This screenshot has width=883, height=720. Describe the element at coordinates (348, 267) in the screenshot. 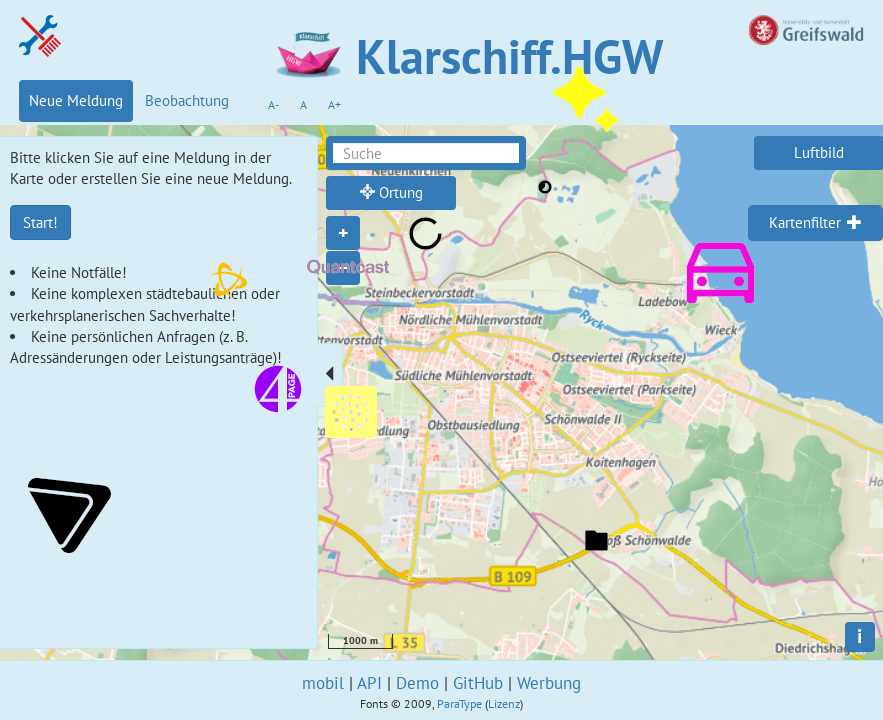

I see `quantcast company logo` at that location.